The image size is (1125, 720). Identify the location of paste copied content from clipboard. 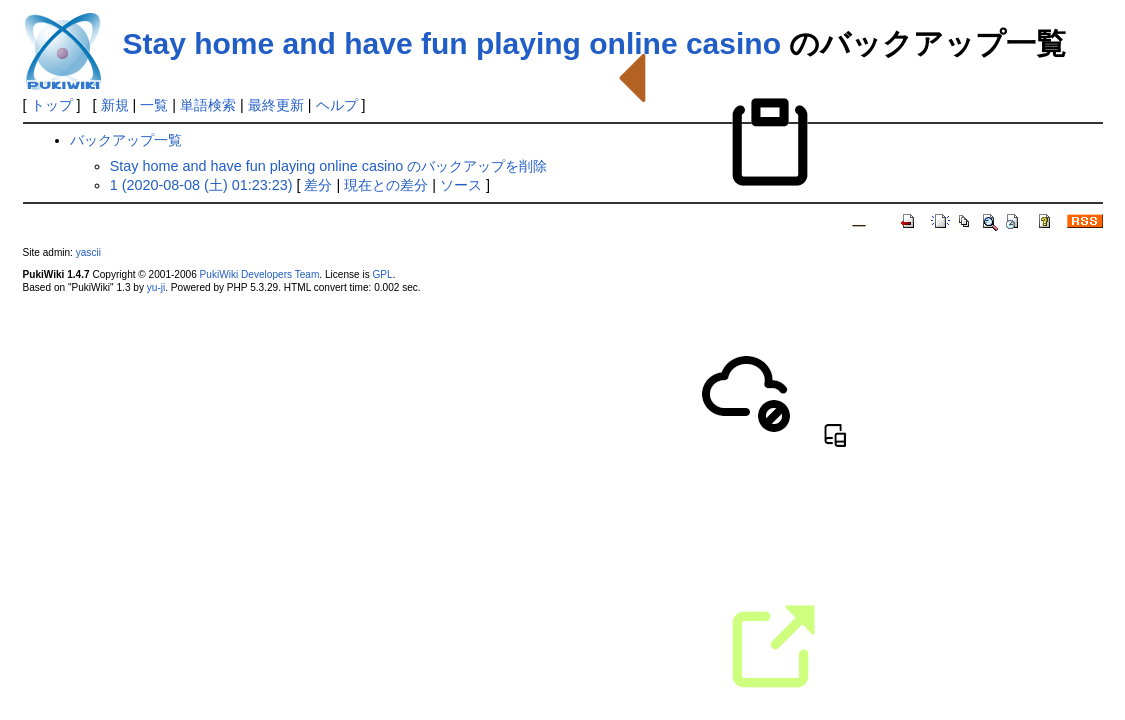
(770, 142).